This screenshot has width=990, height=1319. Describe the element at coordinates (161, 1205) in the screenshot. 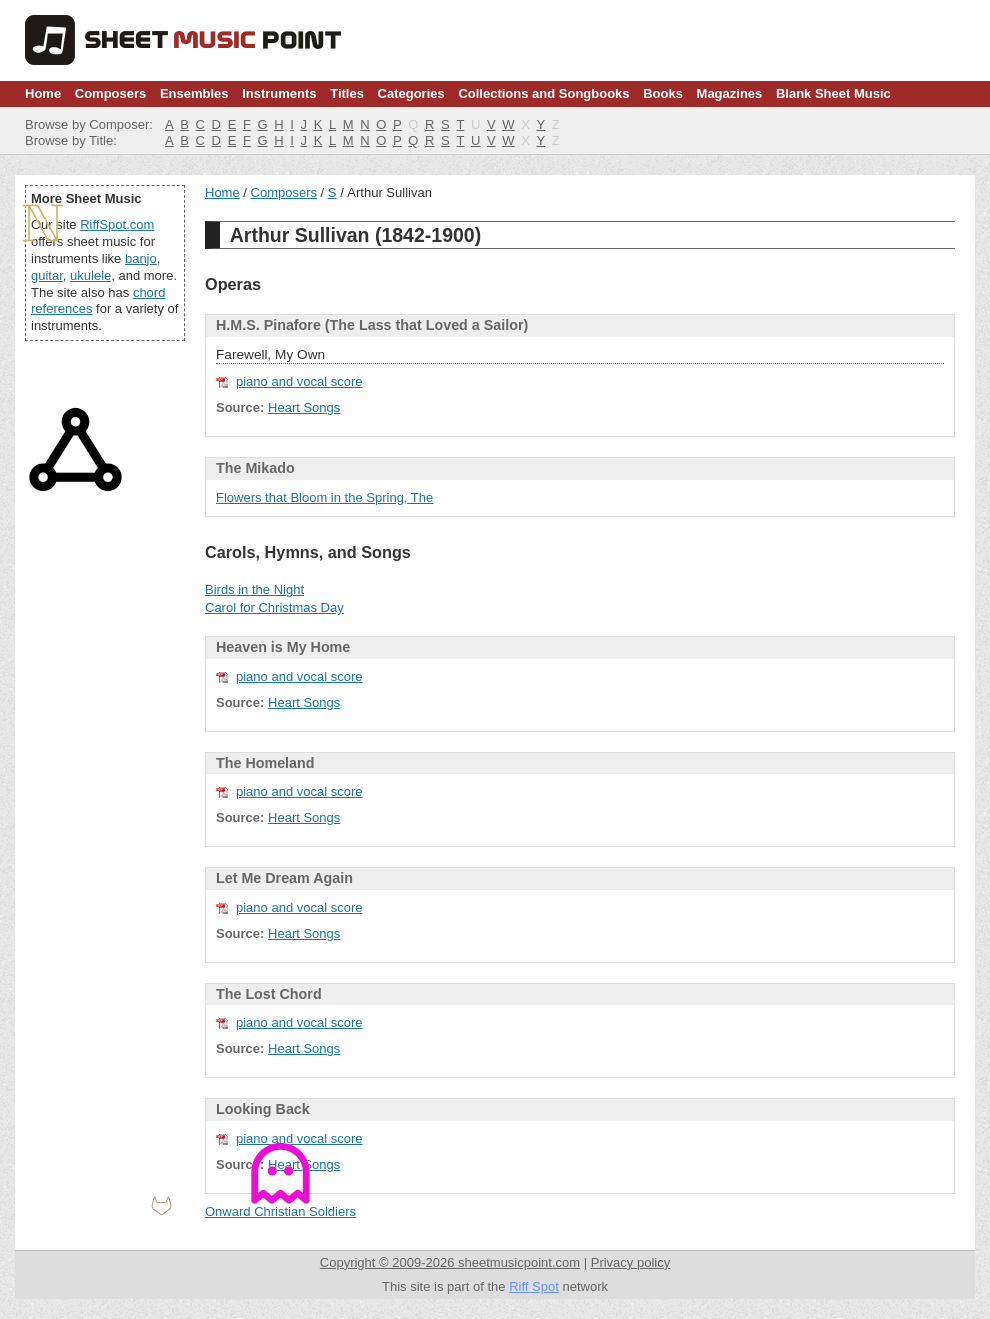

I see `open gitlab repository` at that location.